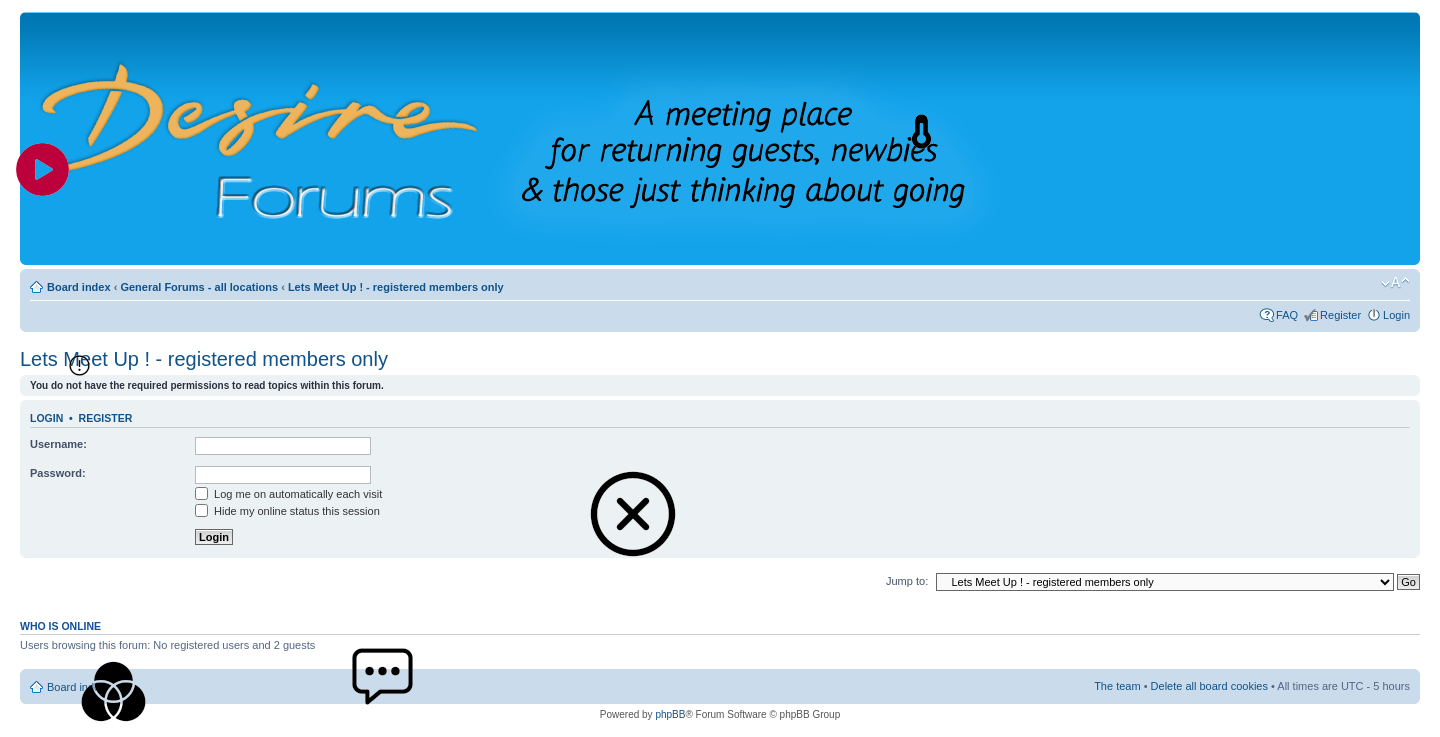  What do you see at coordinates (79, 365) in the screenshot?
I see `indicates a warning or caution state` at bounding box center [79, 365].